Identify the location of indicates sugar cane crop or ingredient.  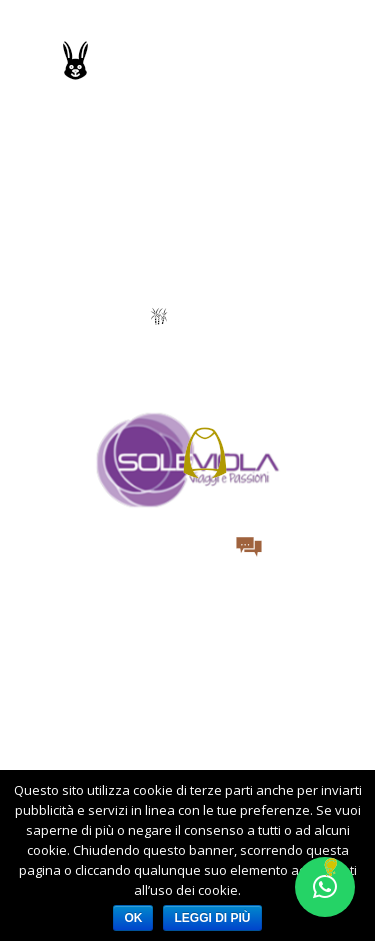
(159, 316).